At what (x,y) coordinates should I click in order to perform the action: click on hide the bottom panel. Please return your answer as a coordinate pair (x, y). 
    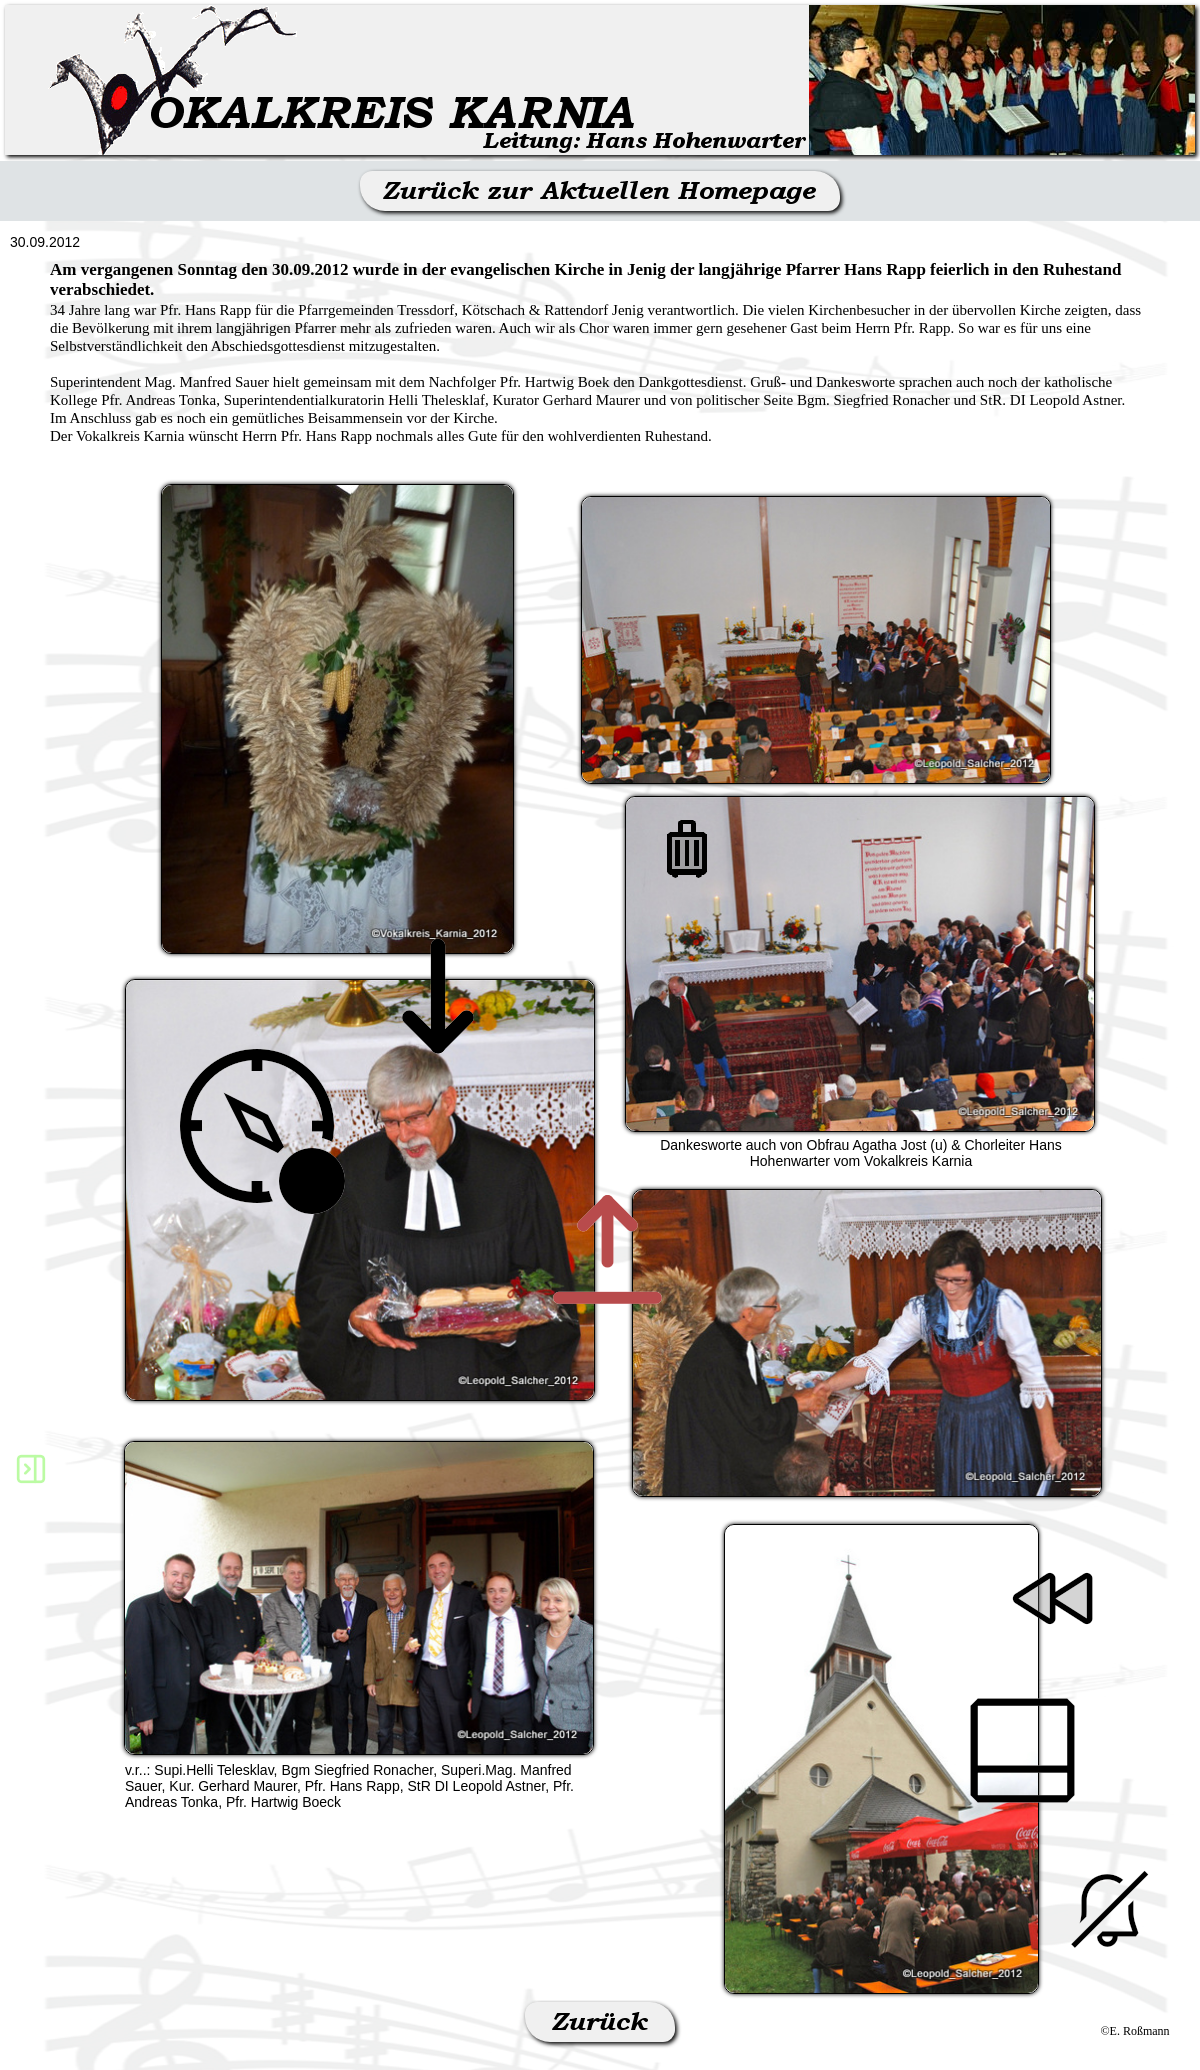
    Looking at the image, I should click on (1022, 1750).